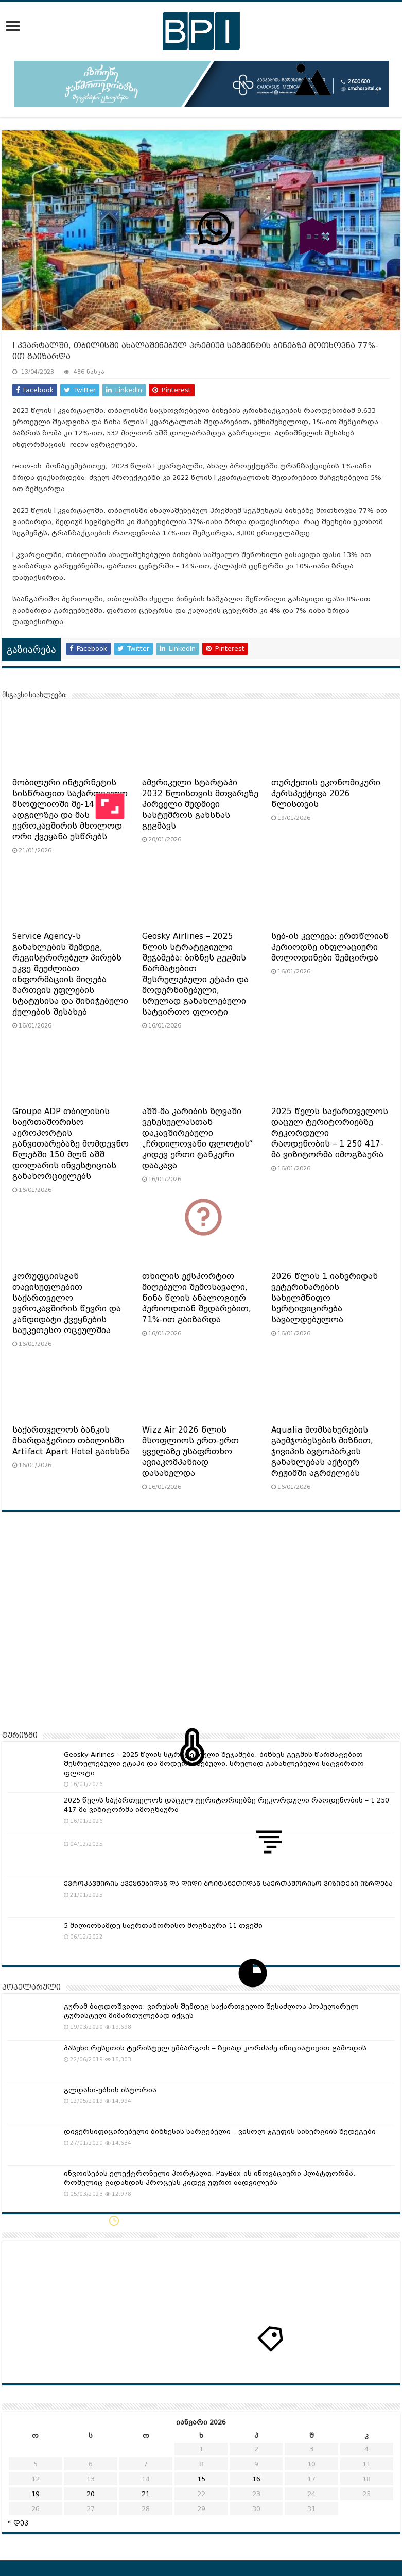 This screenshot has width=402, height=2576. I want to click on view or apply a price tag to an item, so click(270, 2338).